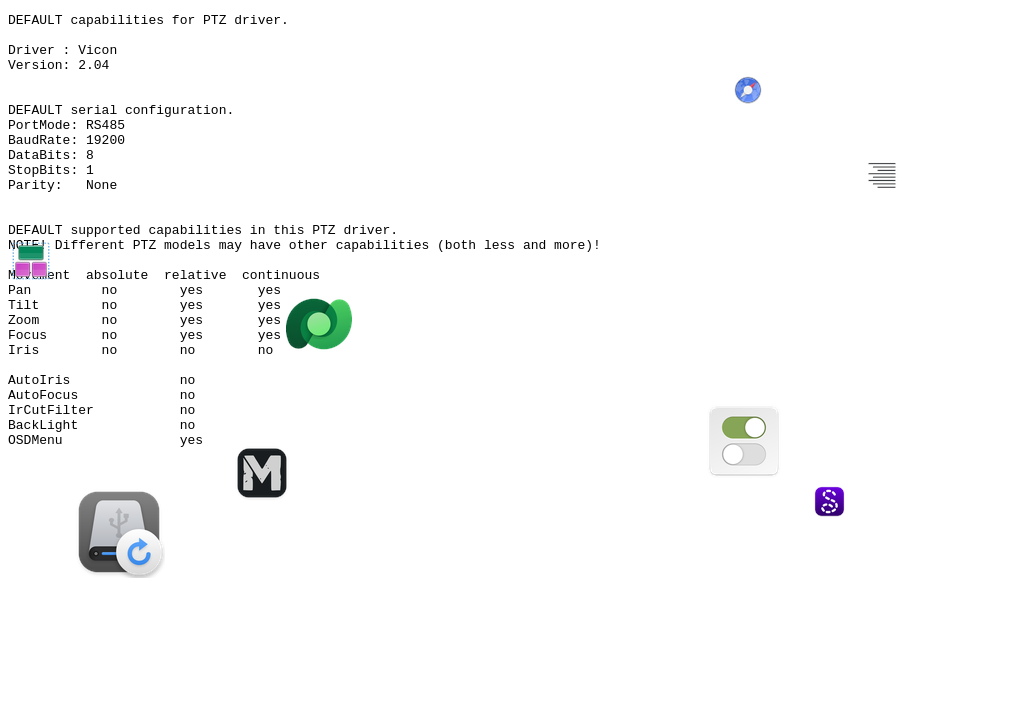  Describe the element at coordinates (744, 441) in the screenshot. I see `open system settings or preferences` at that location.